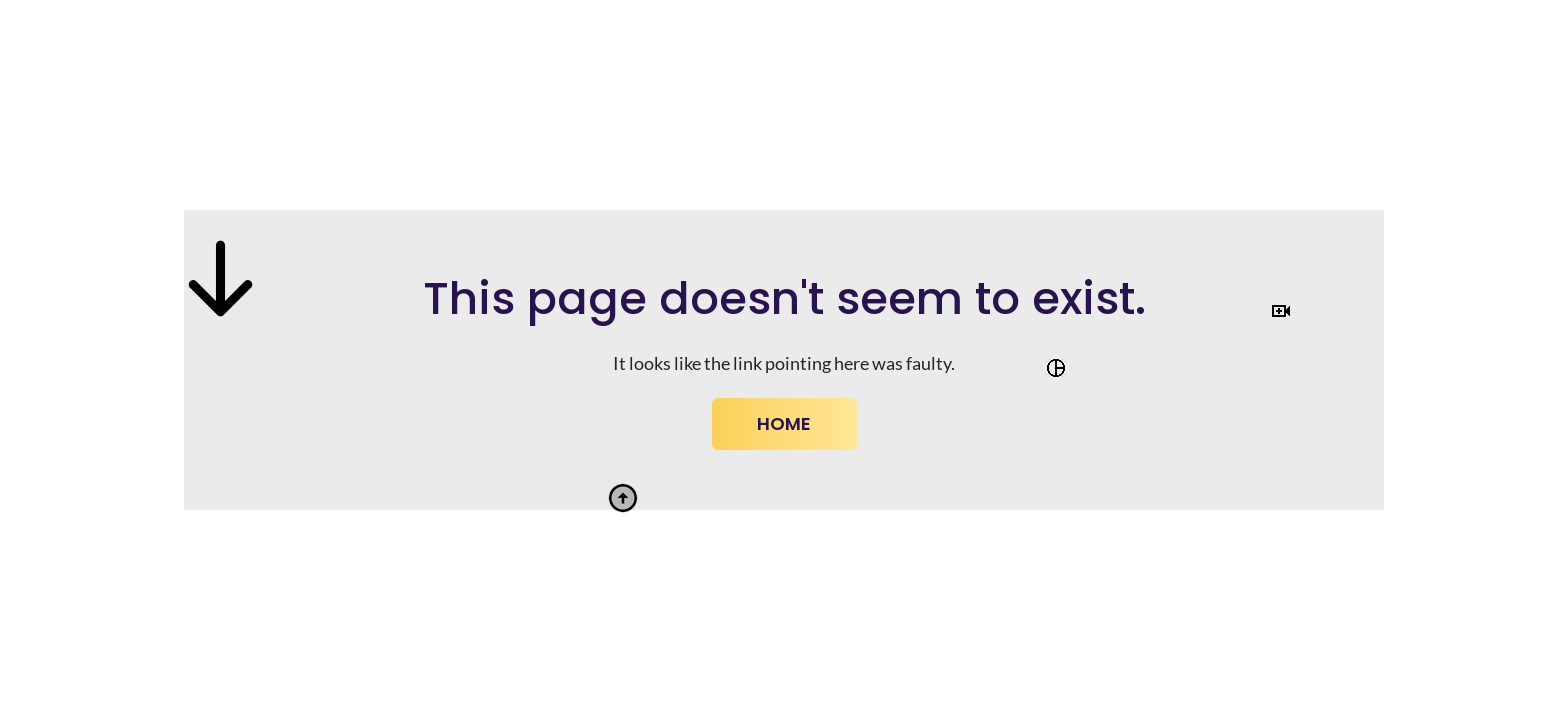 The image size is (1568, 720). What do you see at coordinates (623, 498) in the screenshot?
I see `upload a file or content` at bounding box center [623, 498].